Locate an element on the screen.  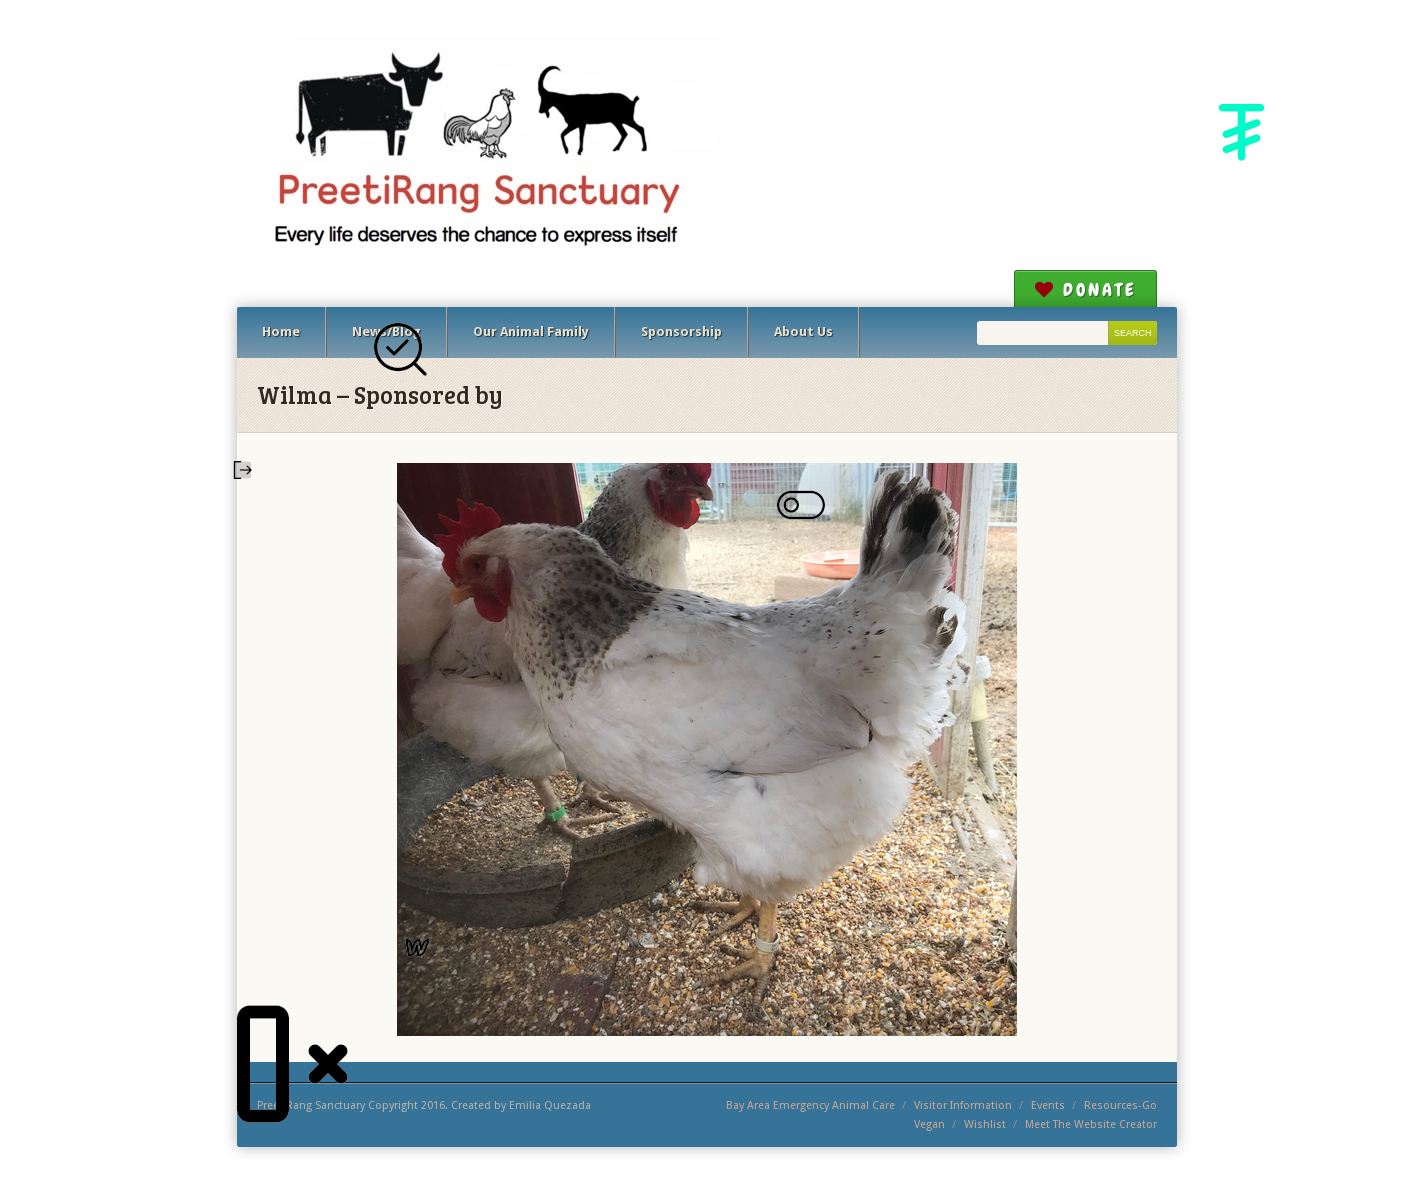
log out of your account is located at coordinates (242, 470).